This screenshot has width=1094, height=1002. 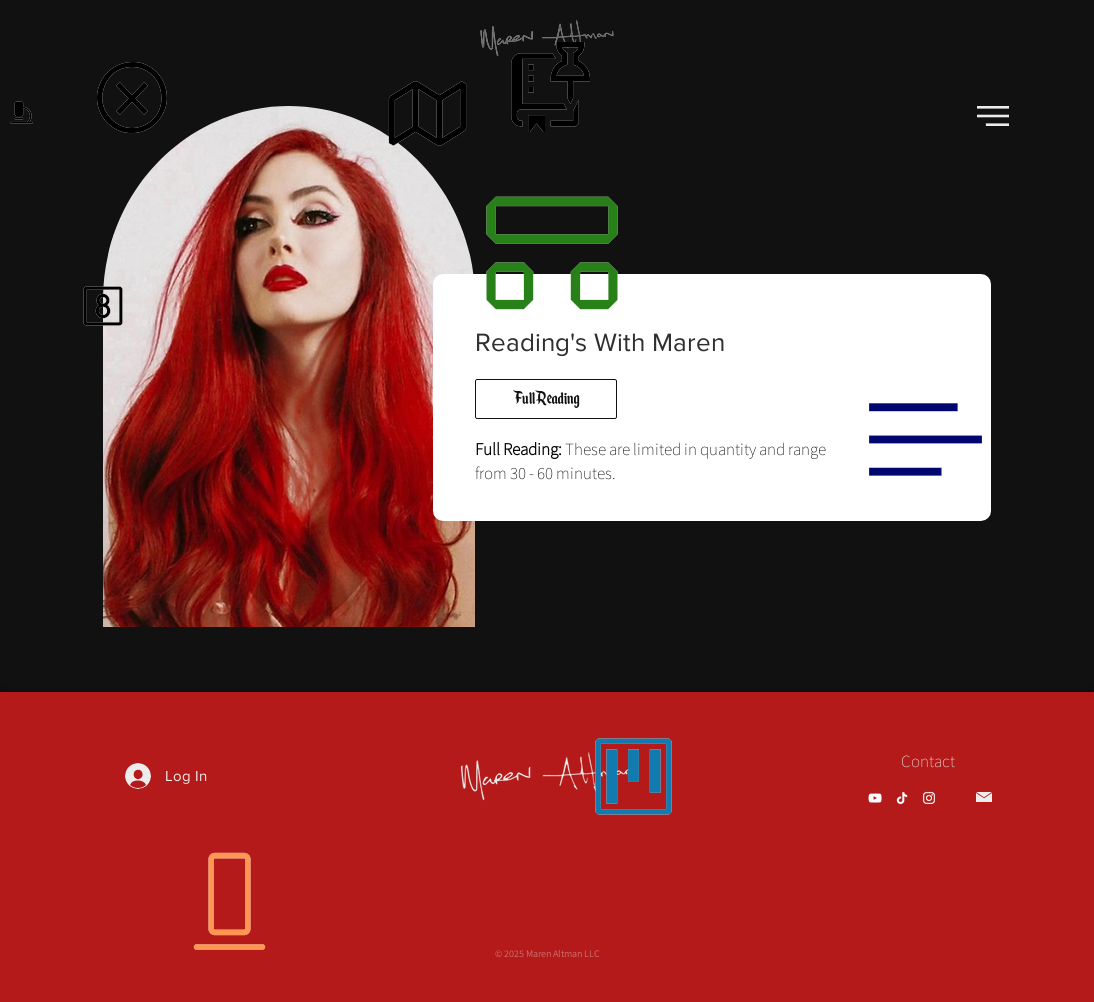 I want to click on view map or location, so click(x=427, y=113).